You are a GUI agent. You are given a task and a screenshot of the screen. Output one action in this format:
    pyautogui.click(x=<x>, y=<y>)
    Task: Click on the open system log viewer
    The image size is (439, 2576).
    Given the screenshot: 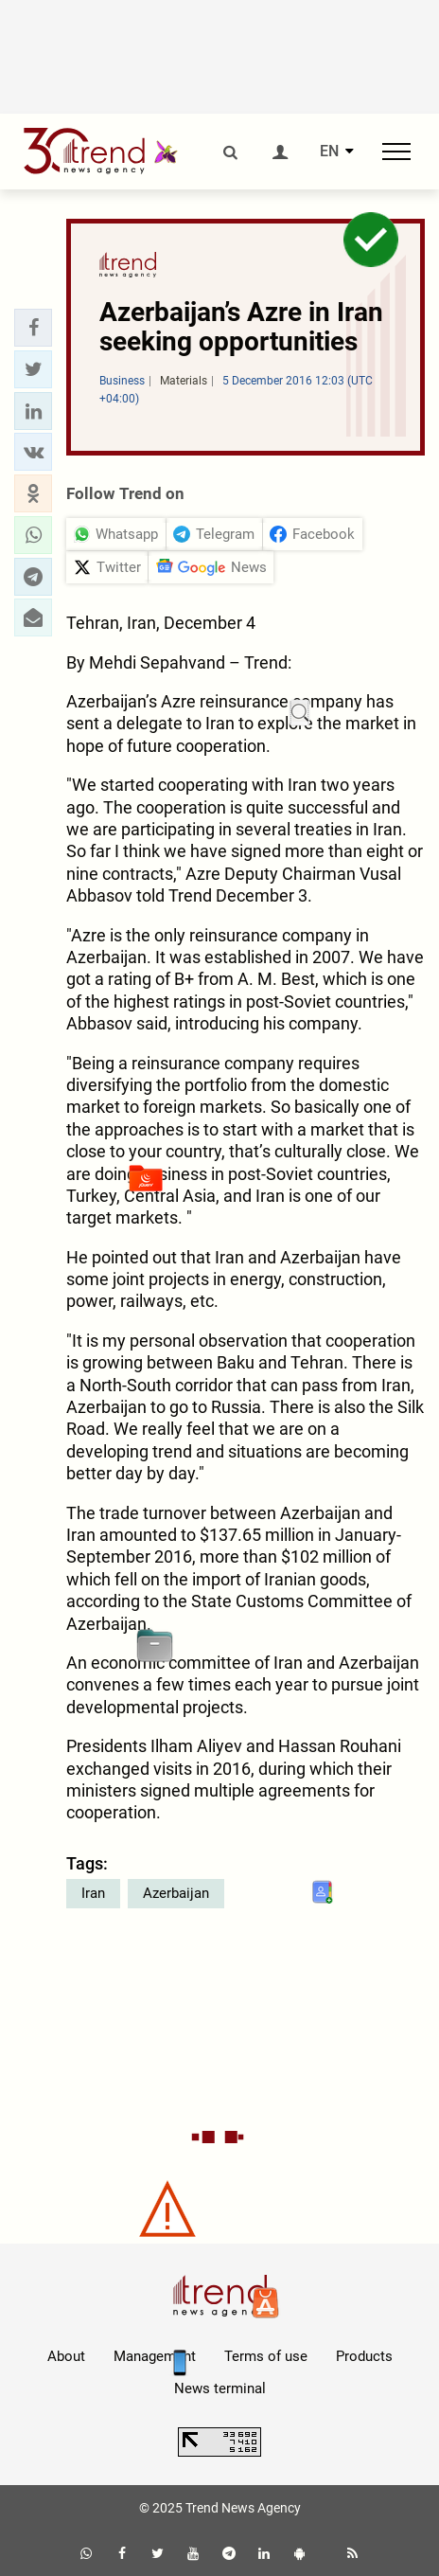 What is the action you would take?
    pyautogui.click(x=299, y=712)
    